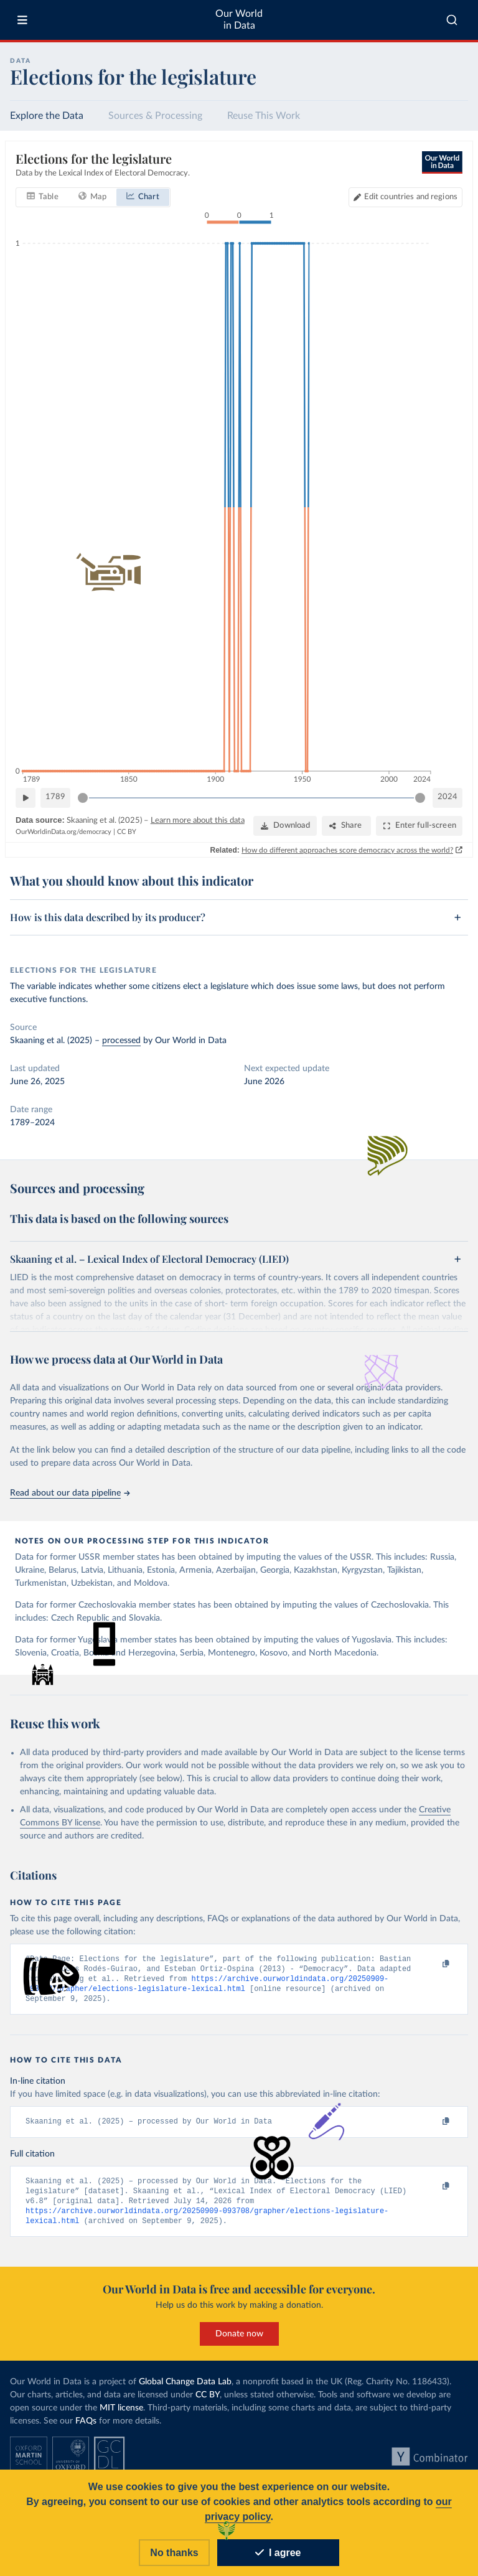  What do you see at coordinates (227, 2531) in the screenshot?
I see `select a royal or mythical staff weapon` at bounding box center [227, 2531].